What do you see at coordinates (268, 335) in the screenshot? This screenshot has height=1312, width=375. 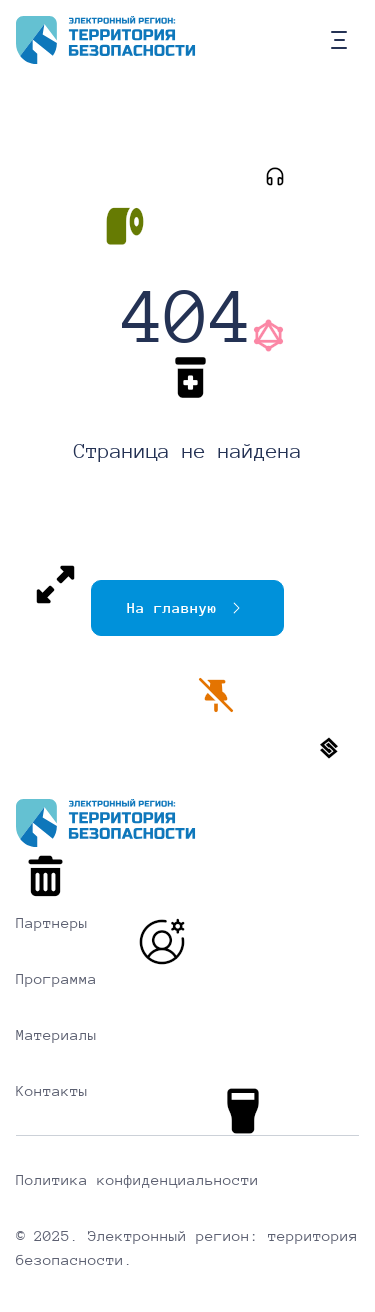 I see `indicates GraphQL API integration` at bounding box center [268, 335].